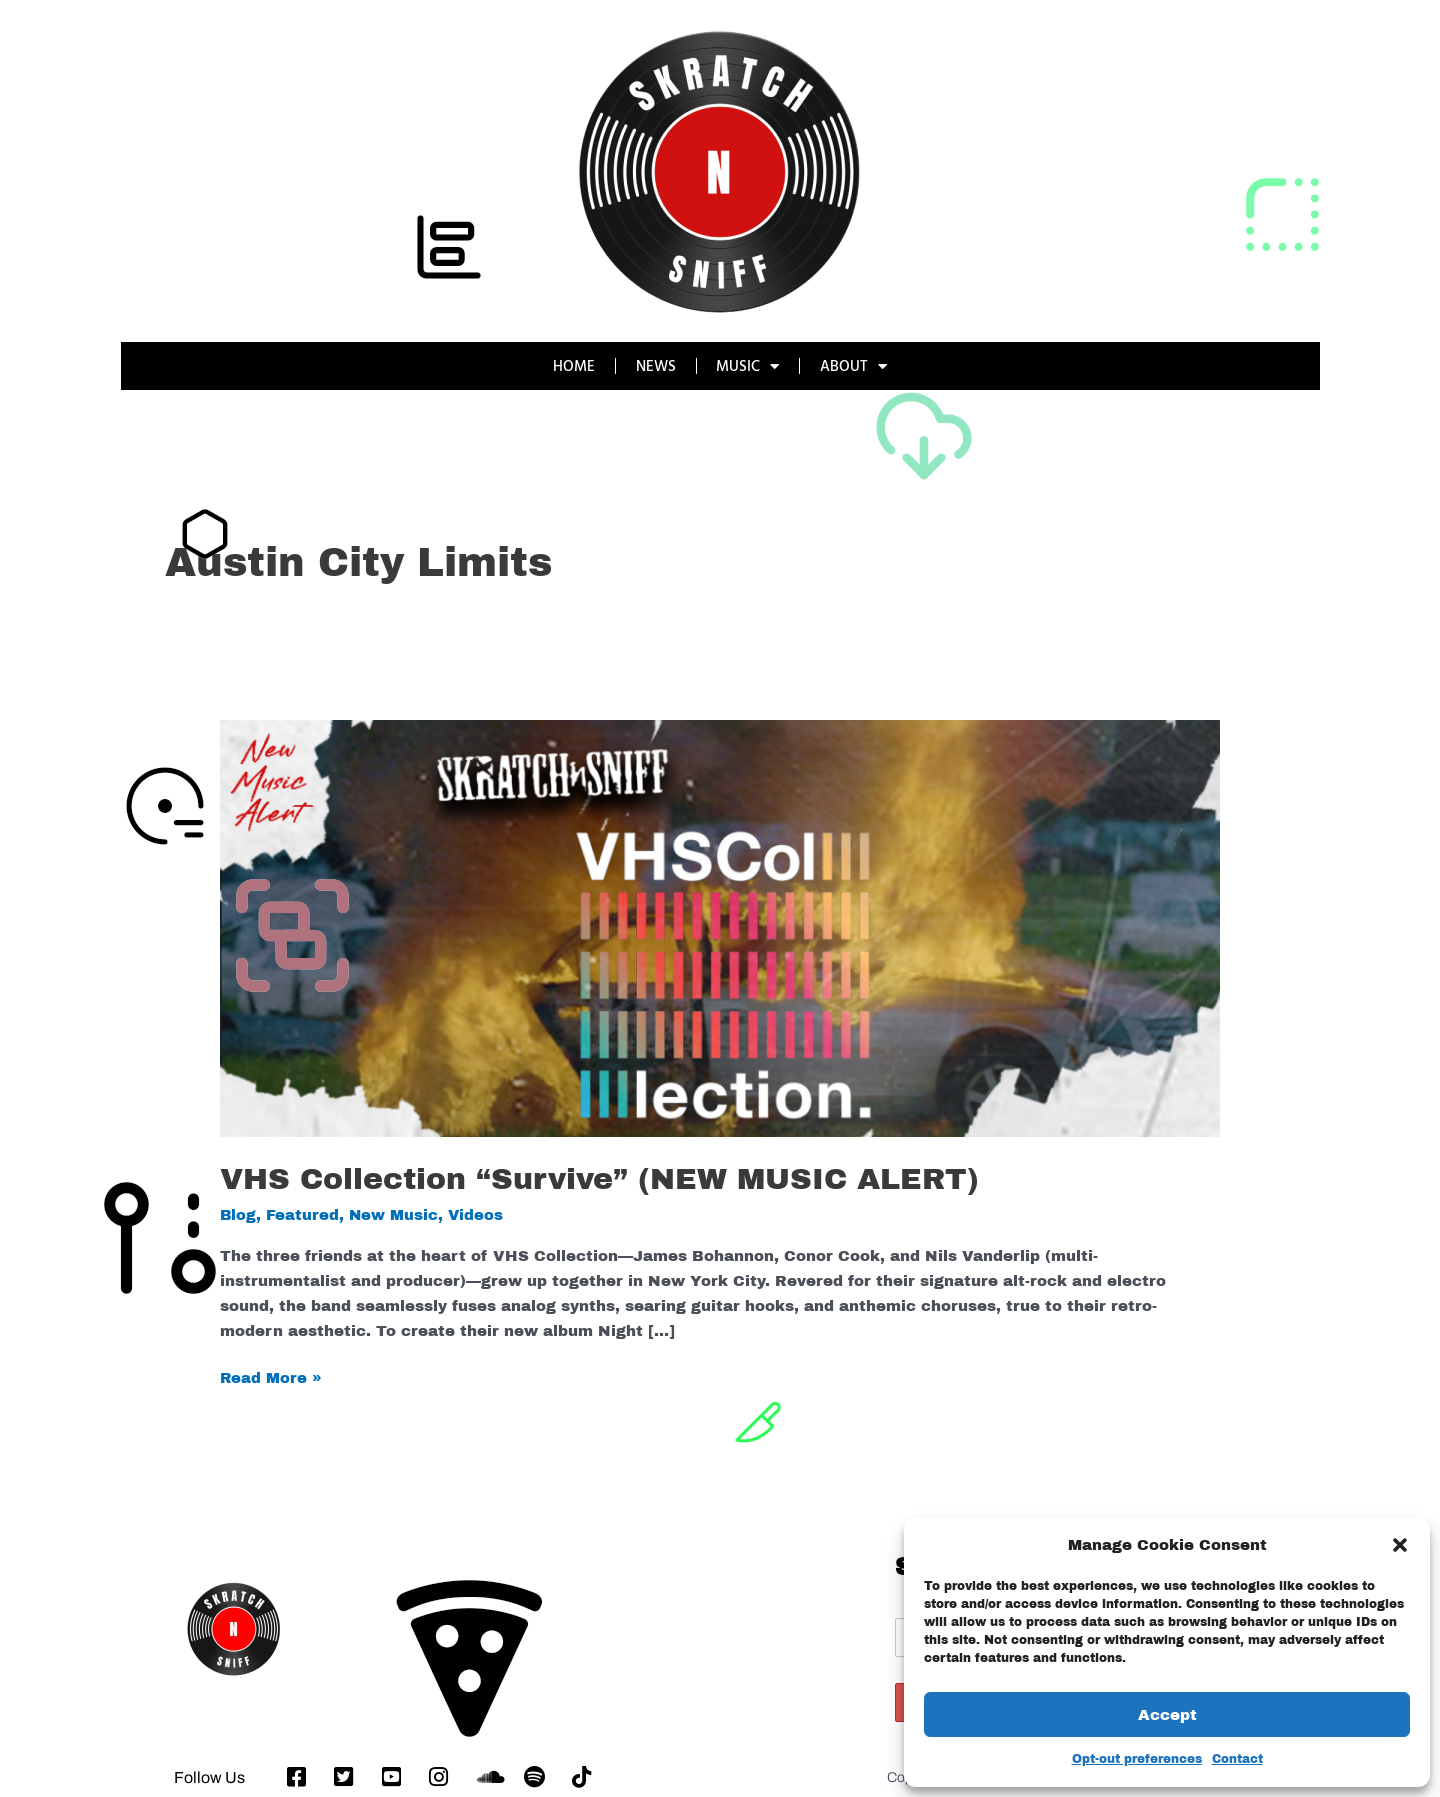 This screenshot has width=1440, height=1797. I want to click on indicates a draft pull request awaiting completion, so click(160, 1238).